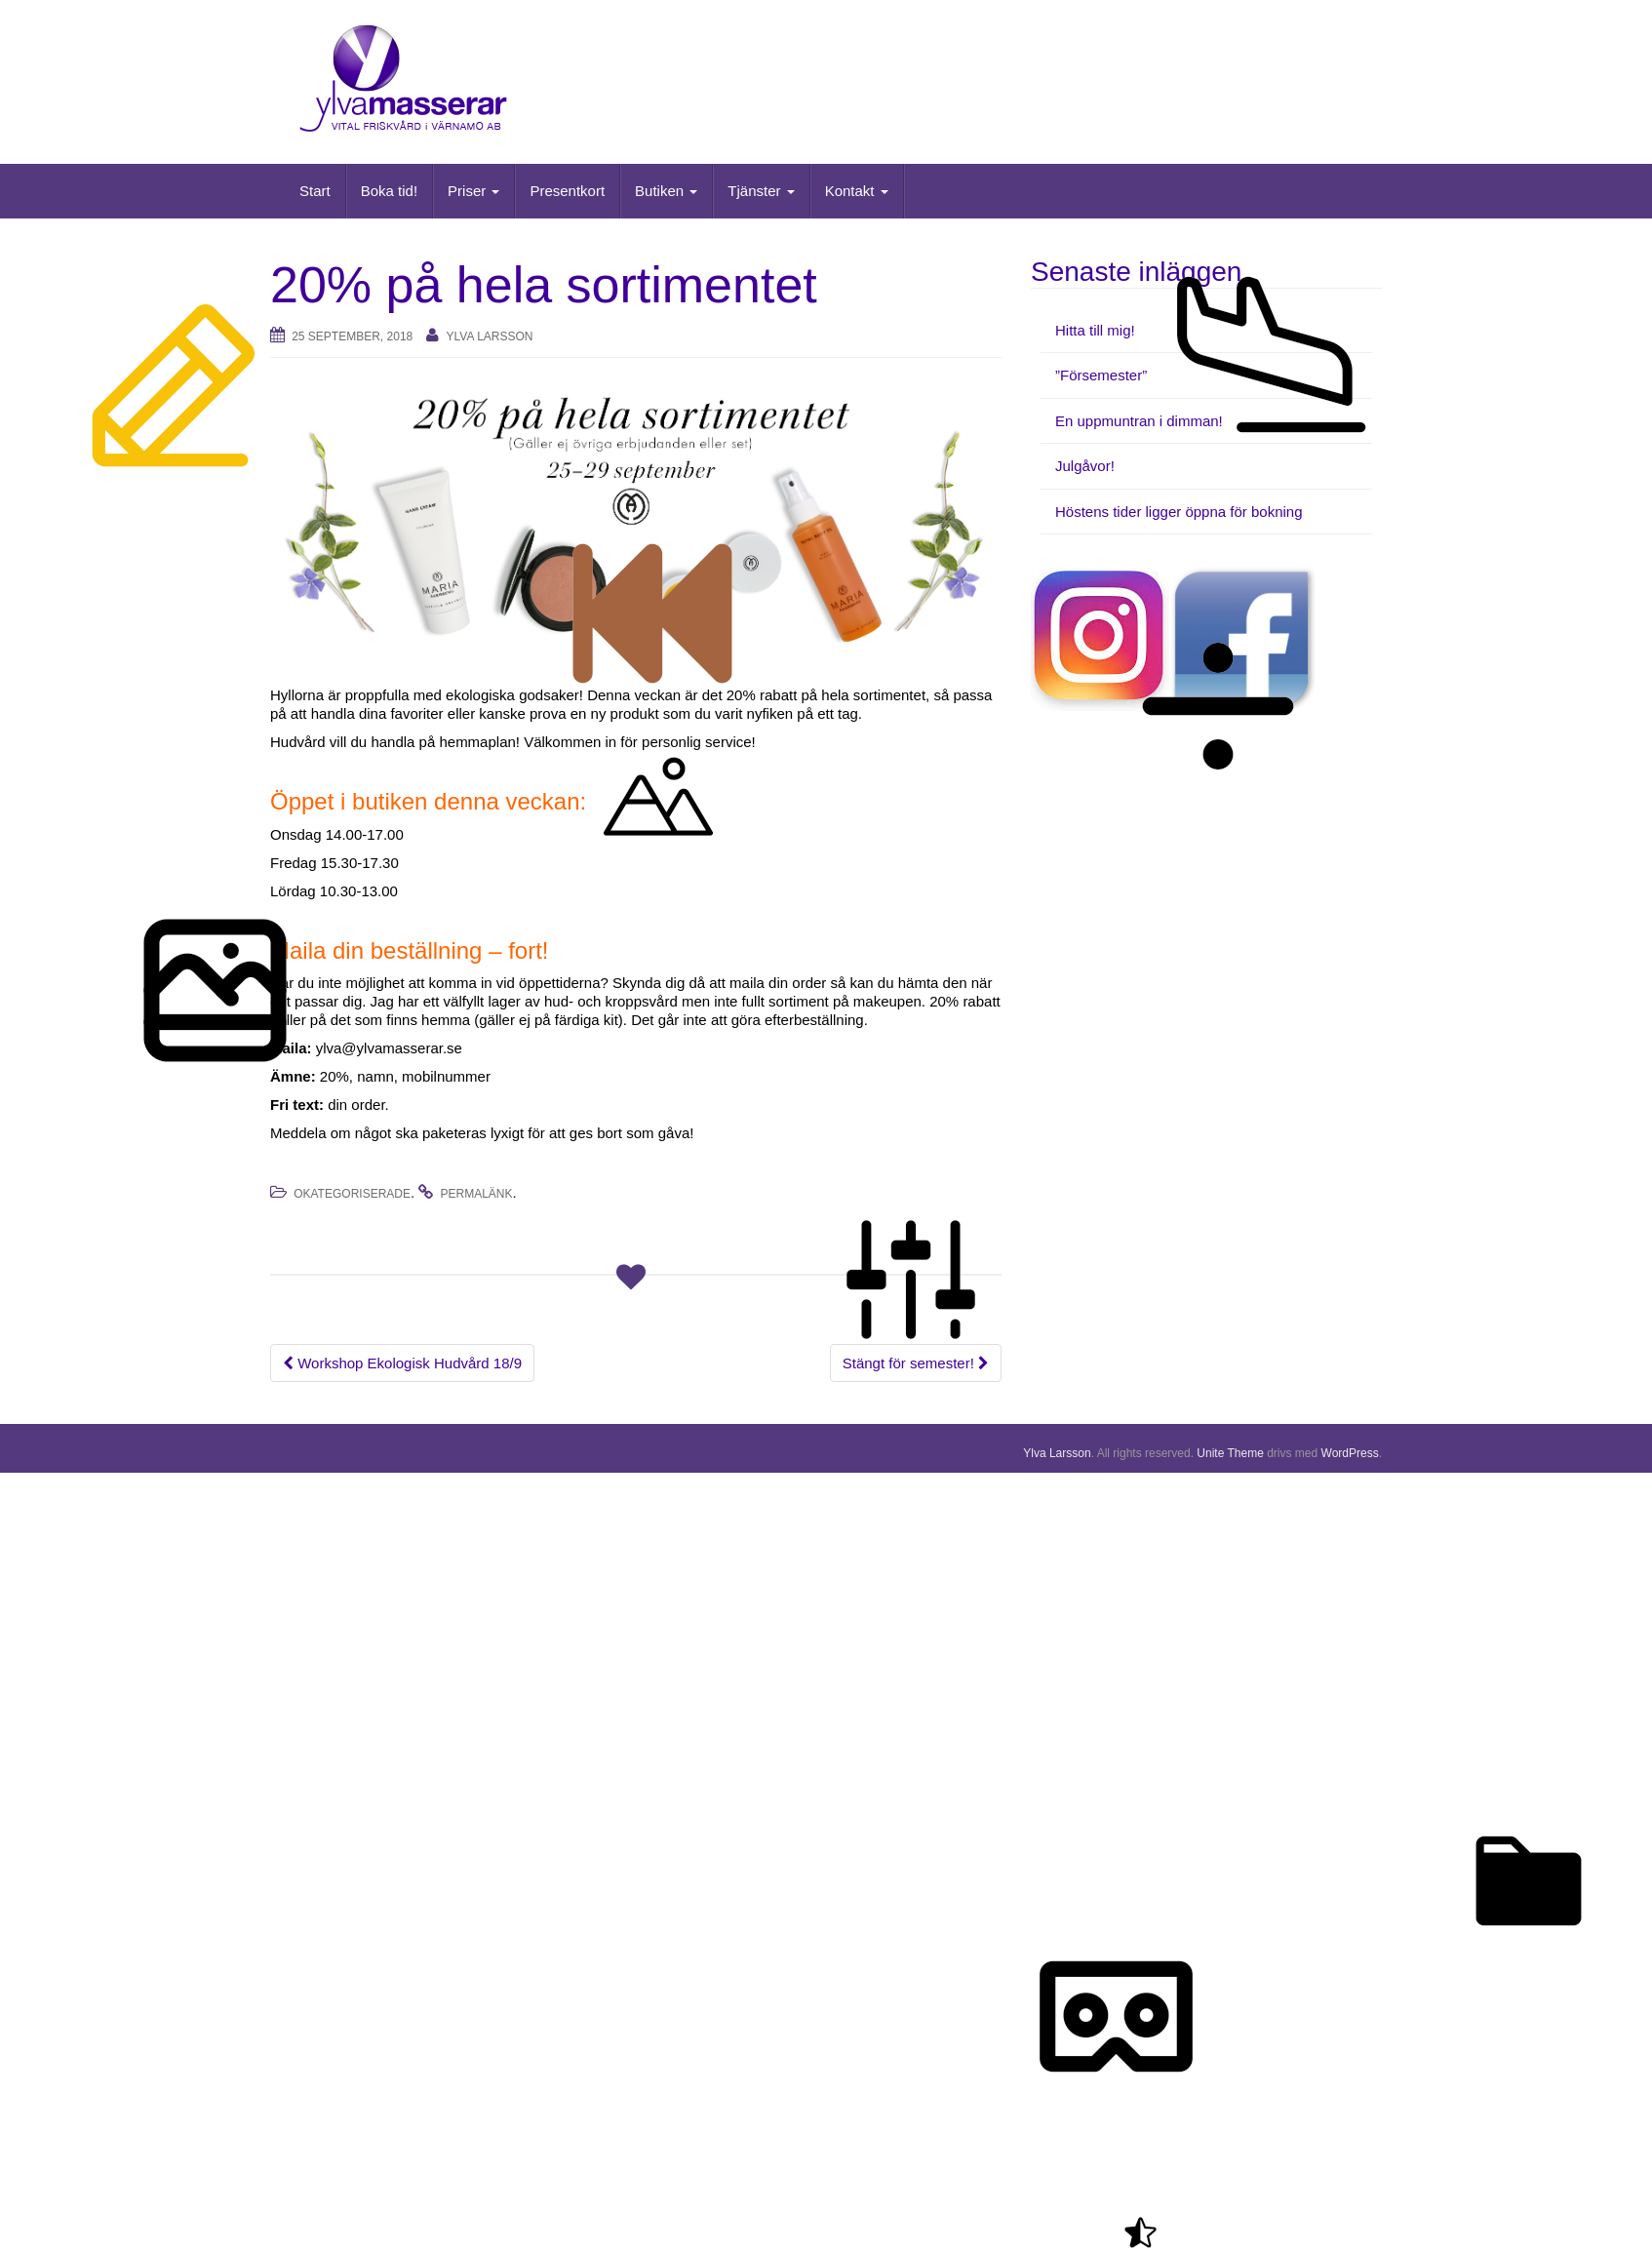 This screenshot has width=1652, height=2252. What do you see at coordinates (658, 802) in the screenshot?
I see `view landscape or nature photos` at bounding box center [658, 802].